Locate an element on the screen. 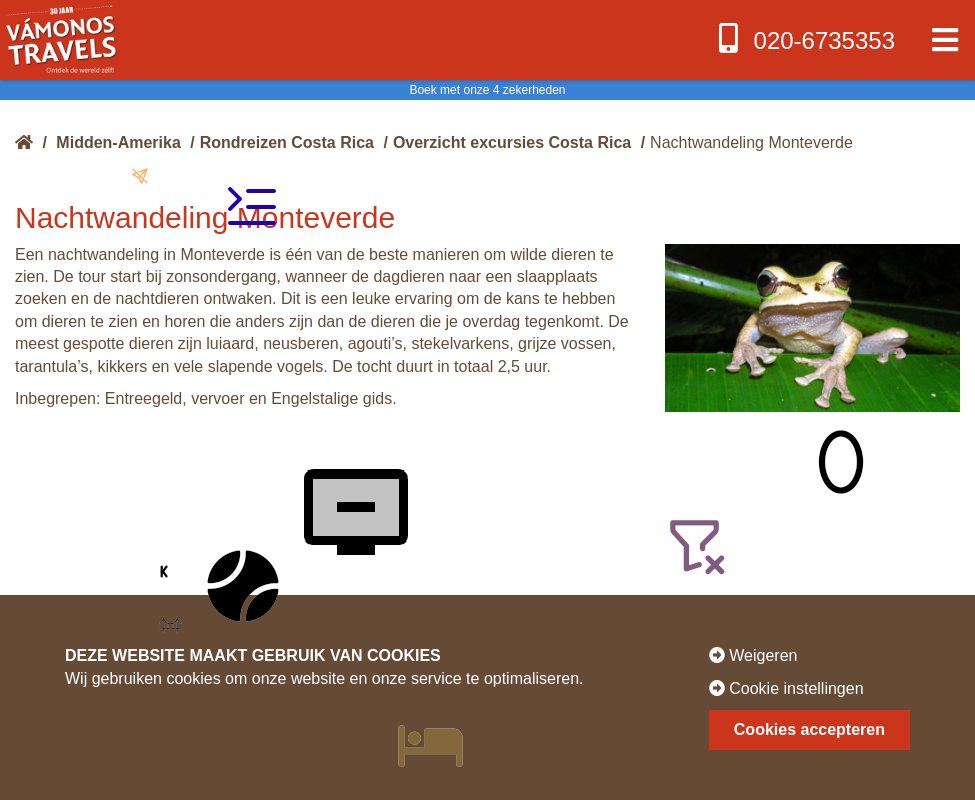 The width and height of the screenshot is (975, 800). clear all active filters is located at coordinates (694, 544).